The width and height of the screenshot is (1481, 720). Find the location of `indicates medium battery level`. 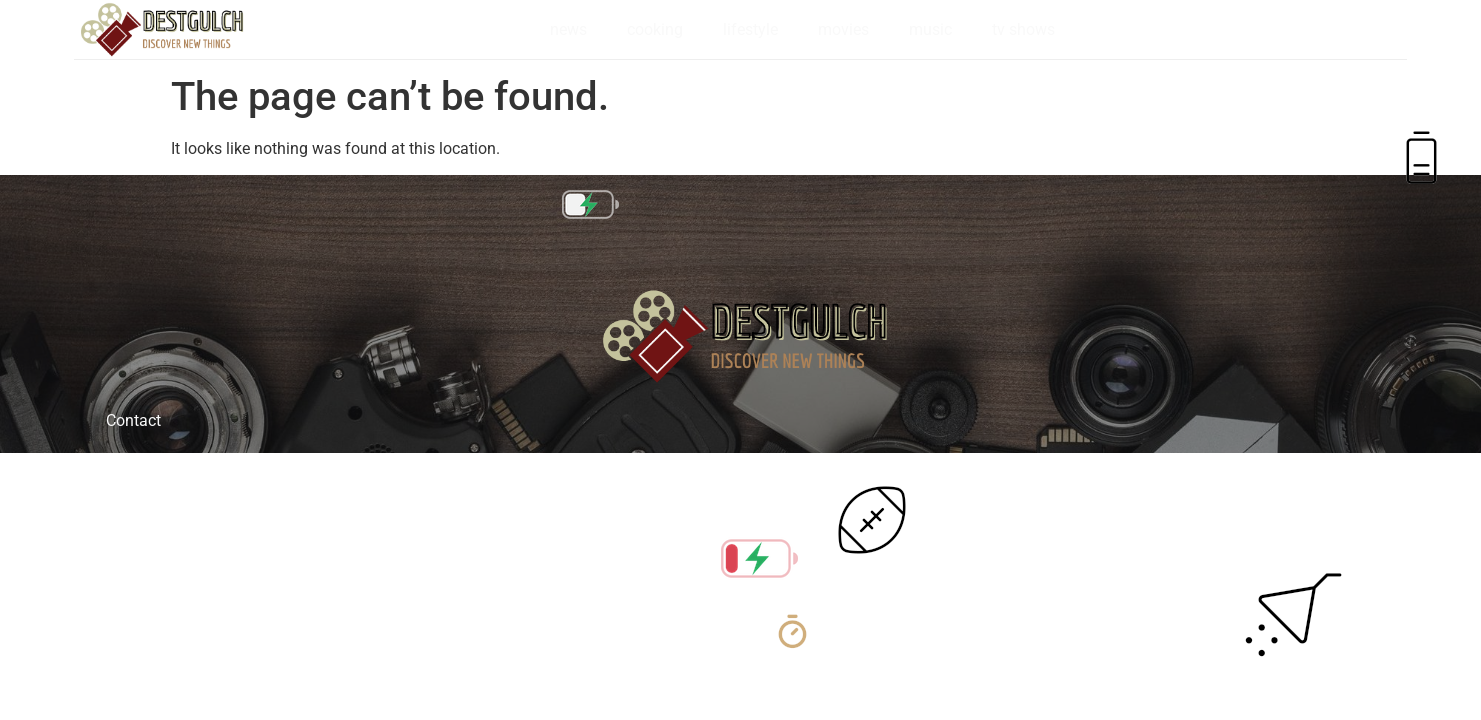

indicates medium battery level is located at coordinates (1421, 158).